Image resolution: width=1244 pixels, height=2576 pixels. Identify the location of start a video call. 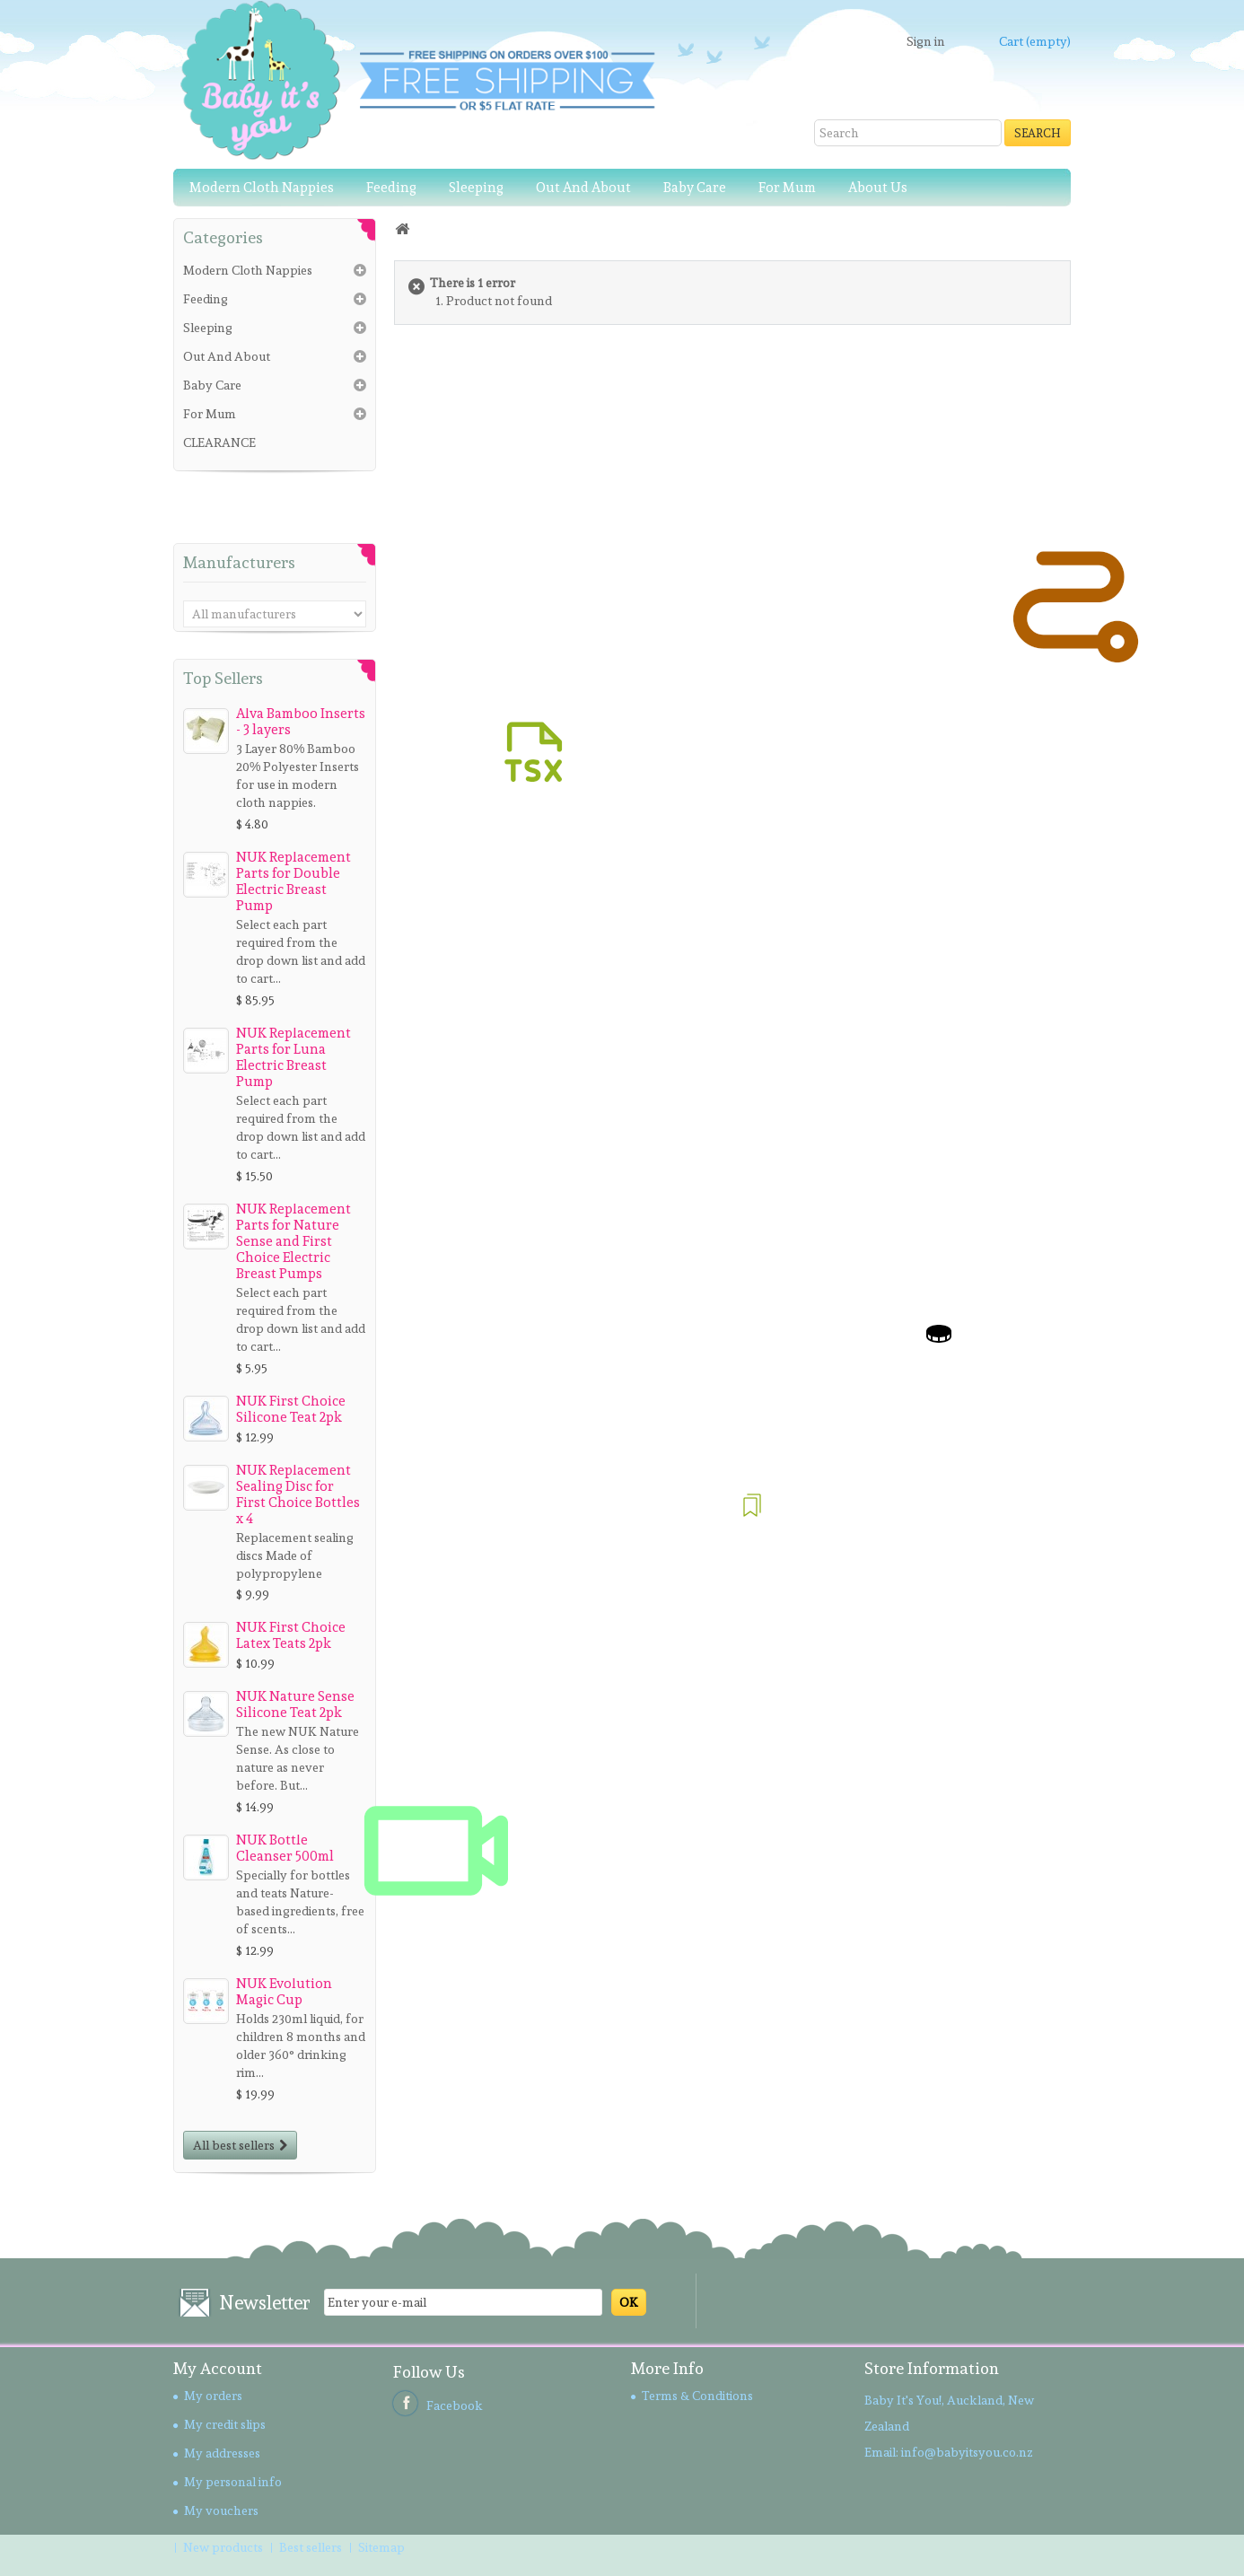
(433, 1851).